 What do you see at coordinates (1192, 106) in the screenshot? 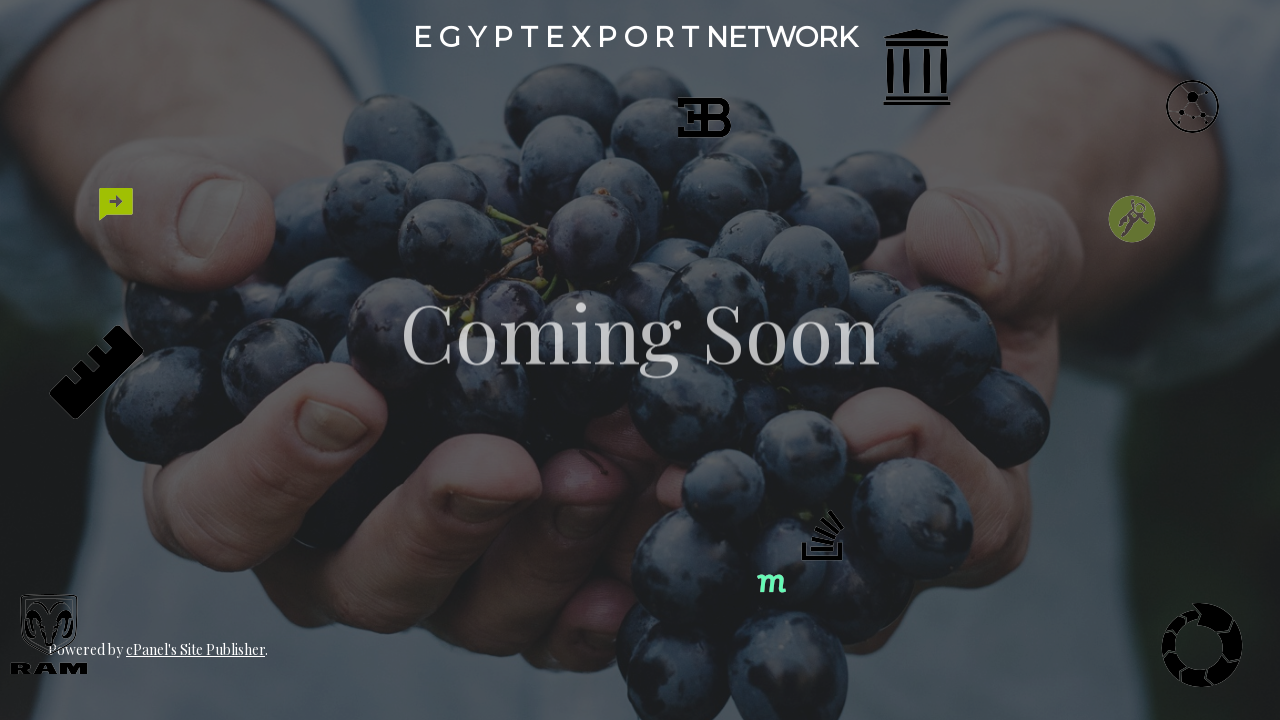
I see `aiohttp python library logo` at bounding box center [1192, 106].